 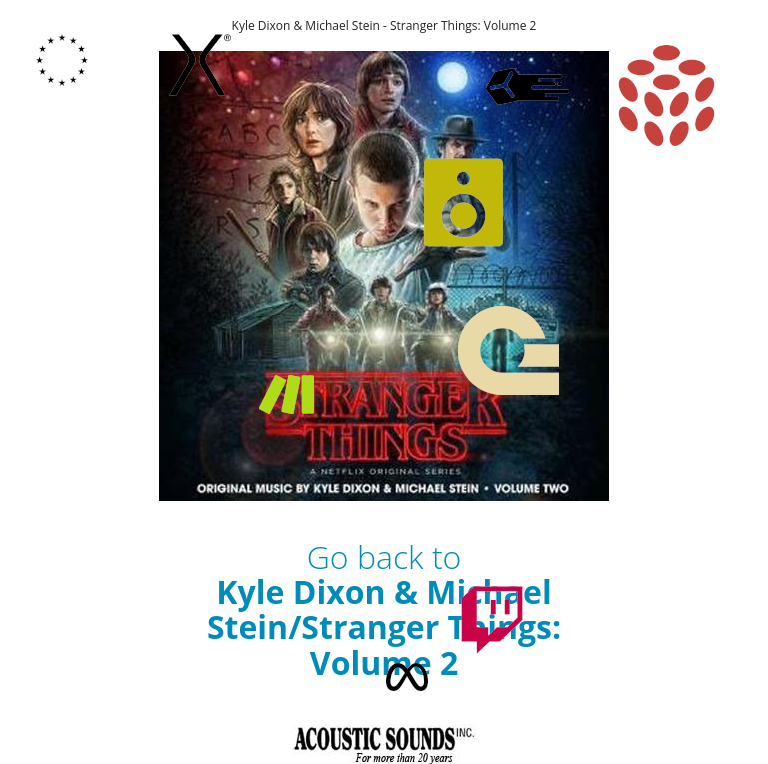 What do you see at coordinates (62, 60) in the screenshot?
I see `indicates EU-related content or services` at bounding box center [62, 60].